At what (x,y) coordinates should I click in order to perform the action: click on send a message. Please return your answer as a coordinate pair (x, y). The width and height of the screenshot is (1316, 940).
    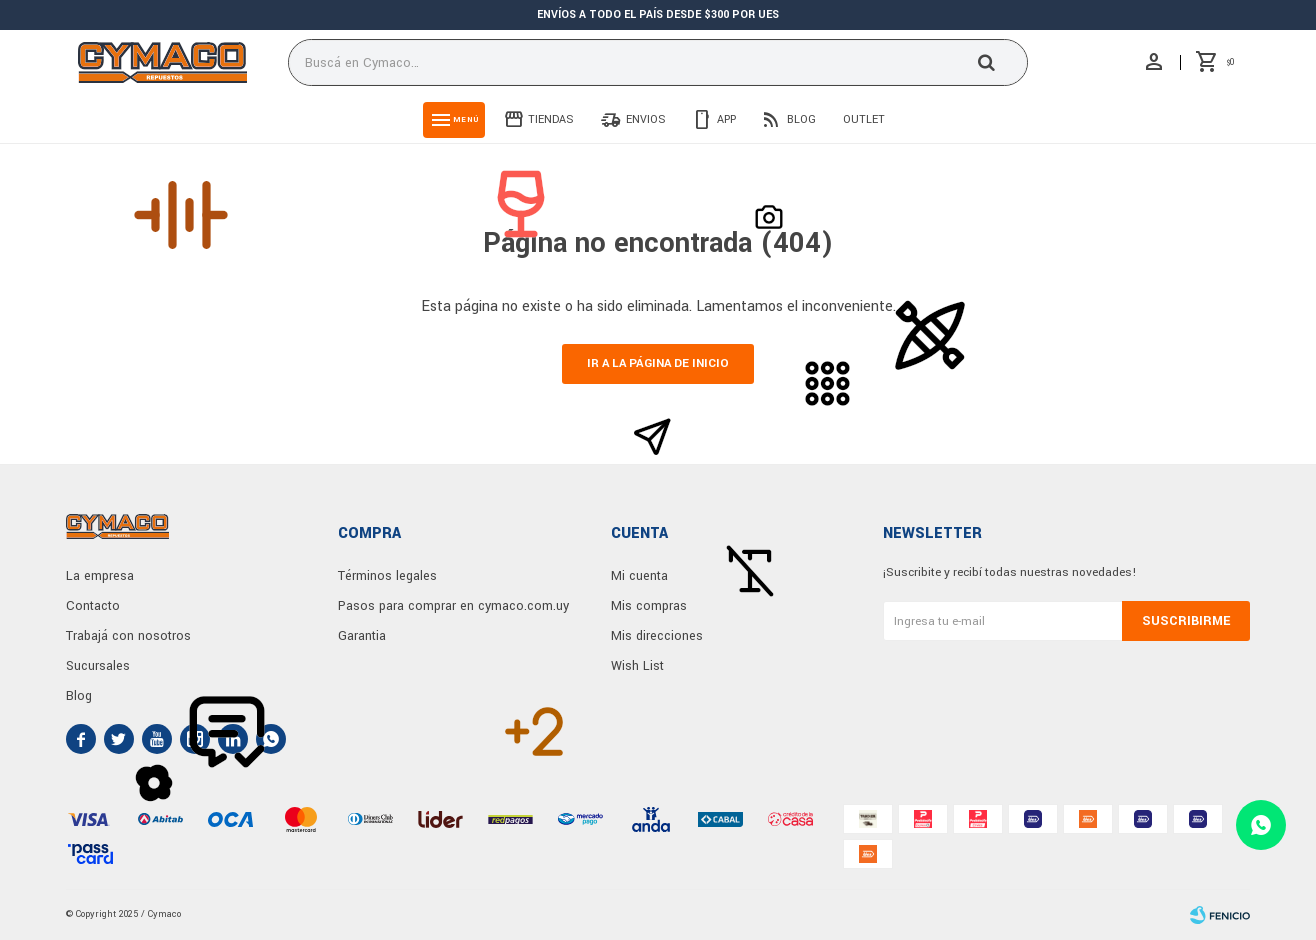
    Looking at the image, I should click on (652, 436).